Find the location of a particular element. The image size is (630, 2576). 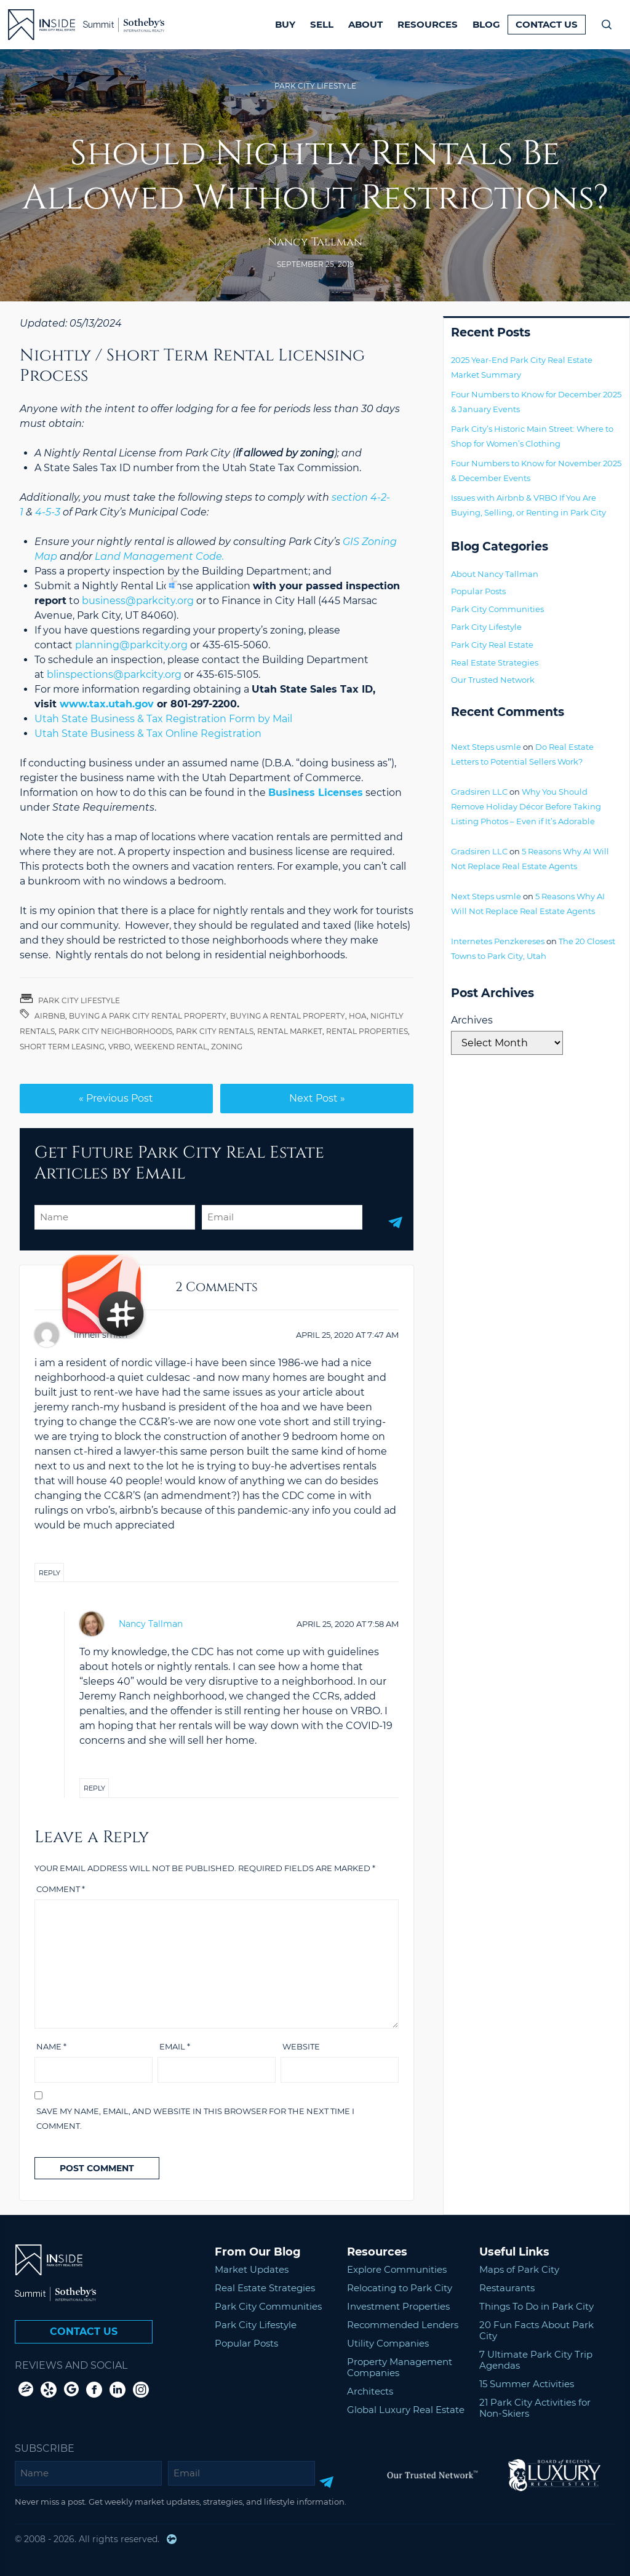

open zathura document viewer is located at coordinates (102, 1294).